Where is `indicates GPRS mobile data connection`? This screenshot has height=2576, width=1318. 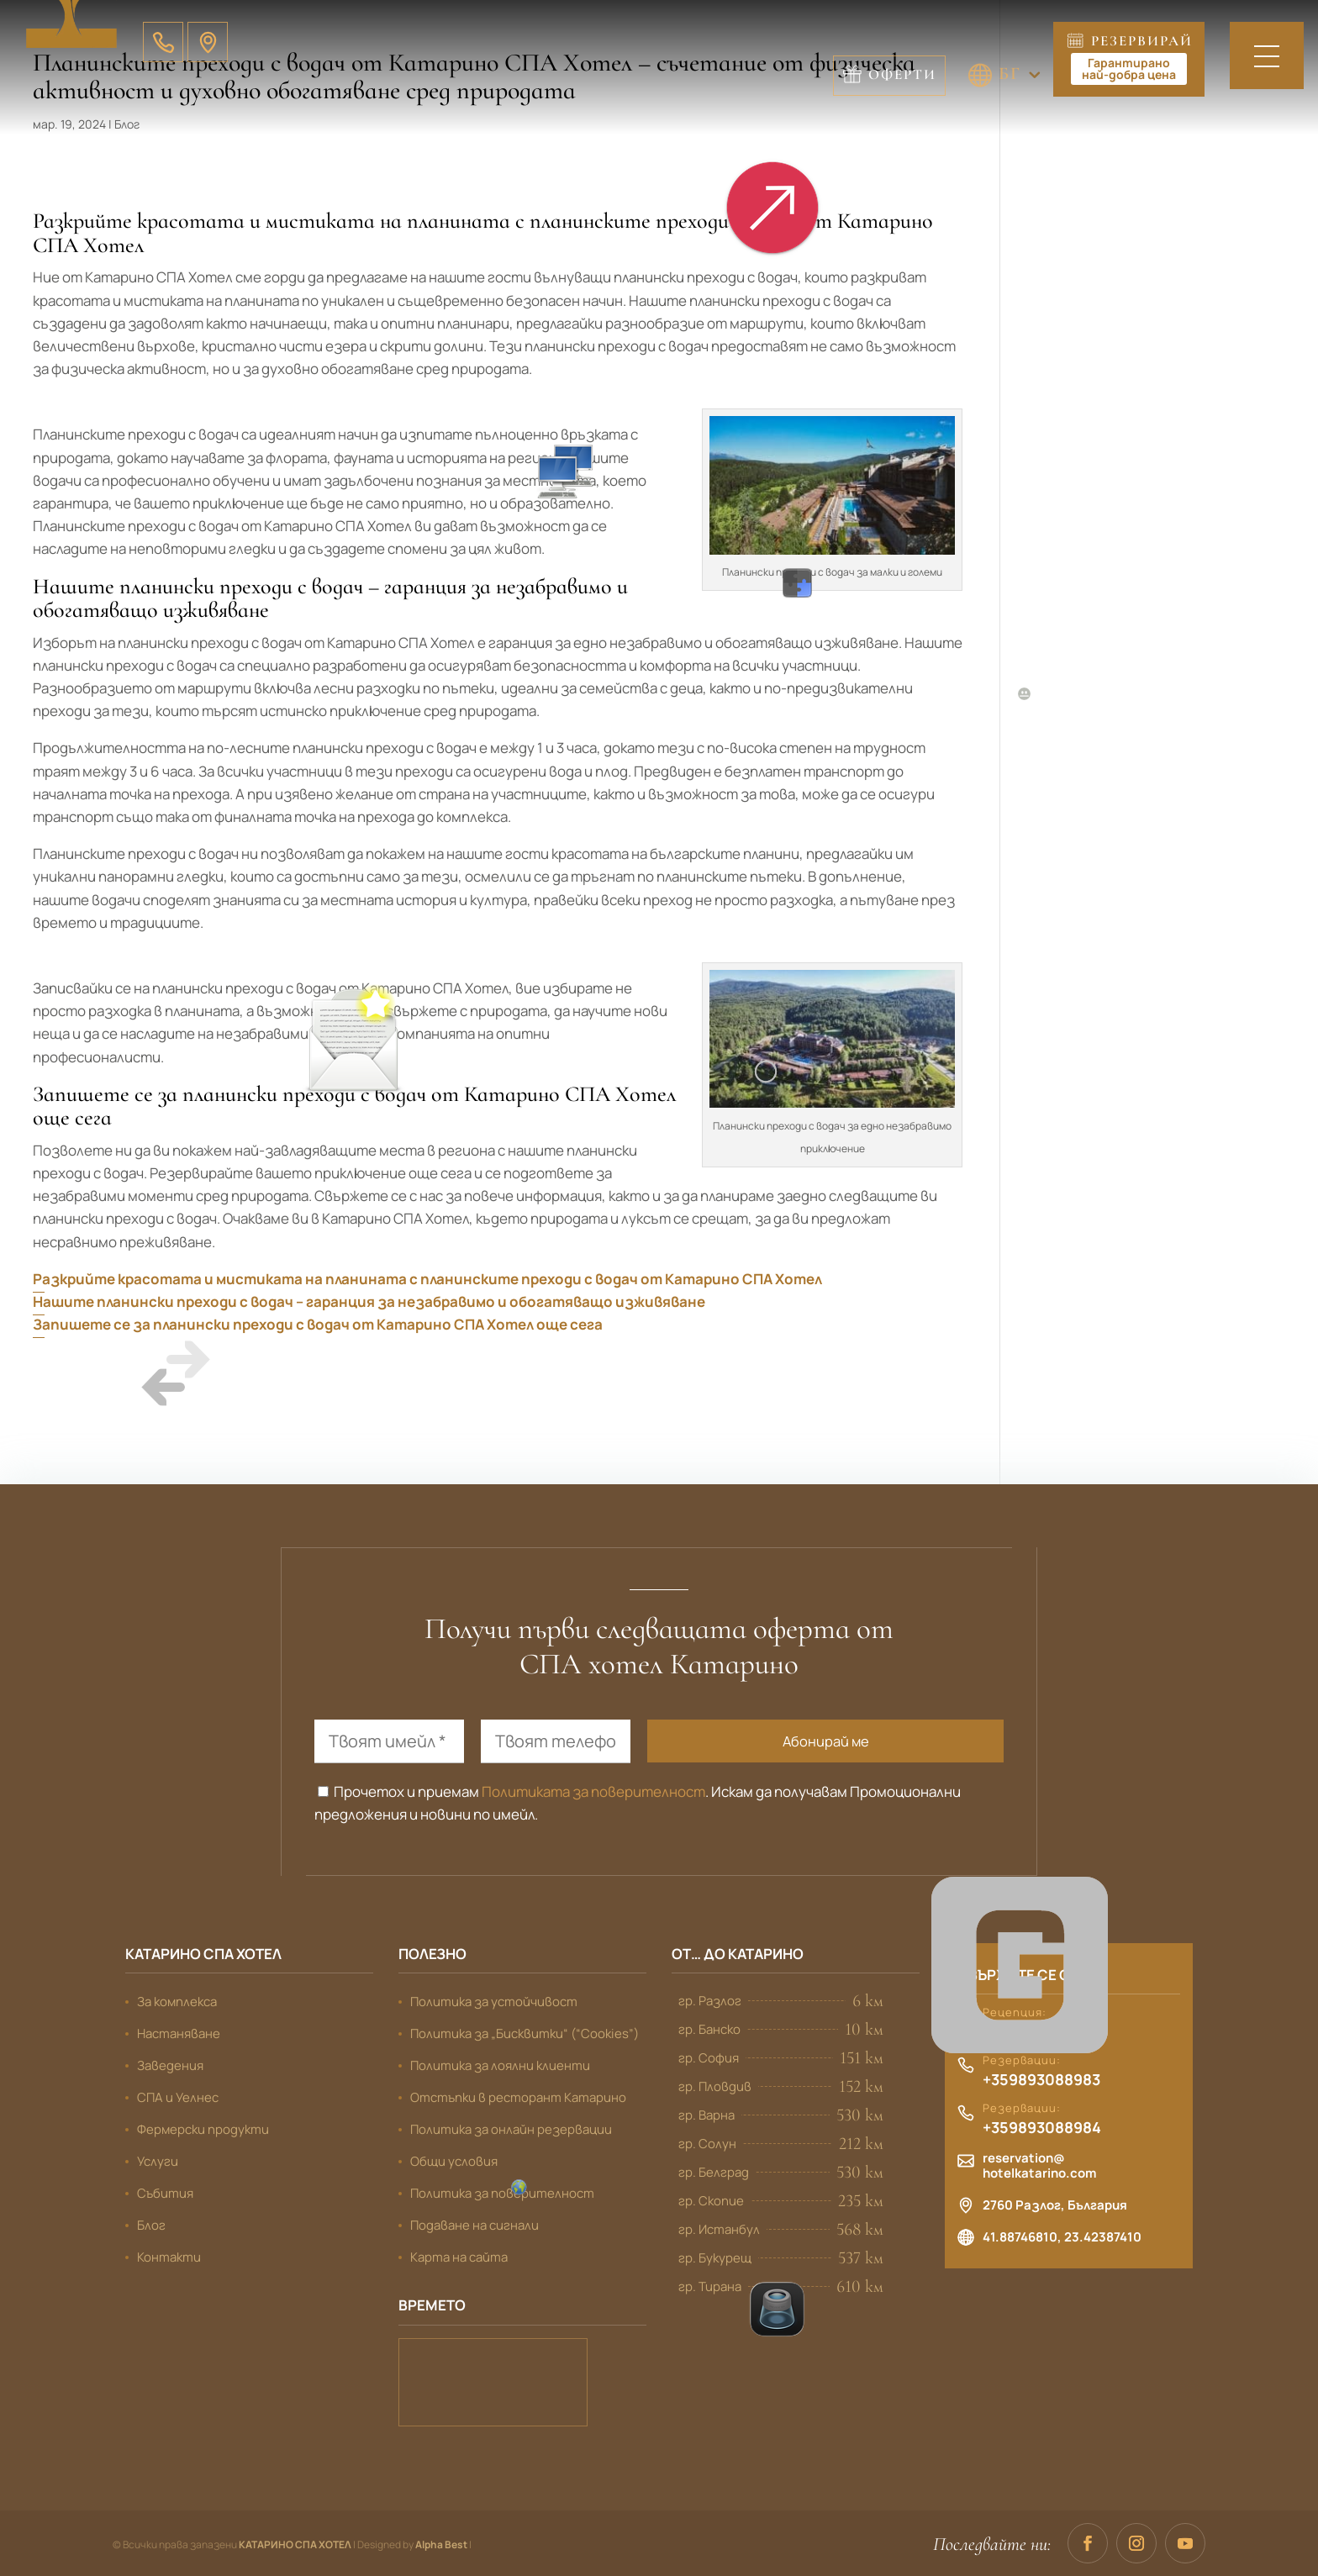 indicates GPRS mobile data connection is located at coordinates (1020, 1965).